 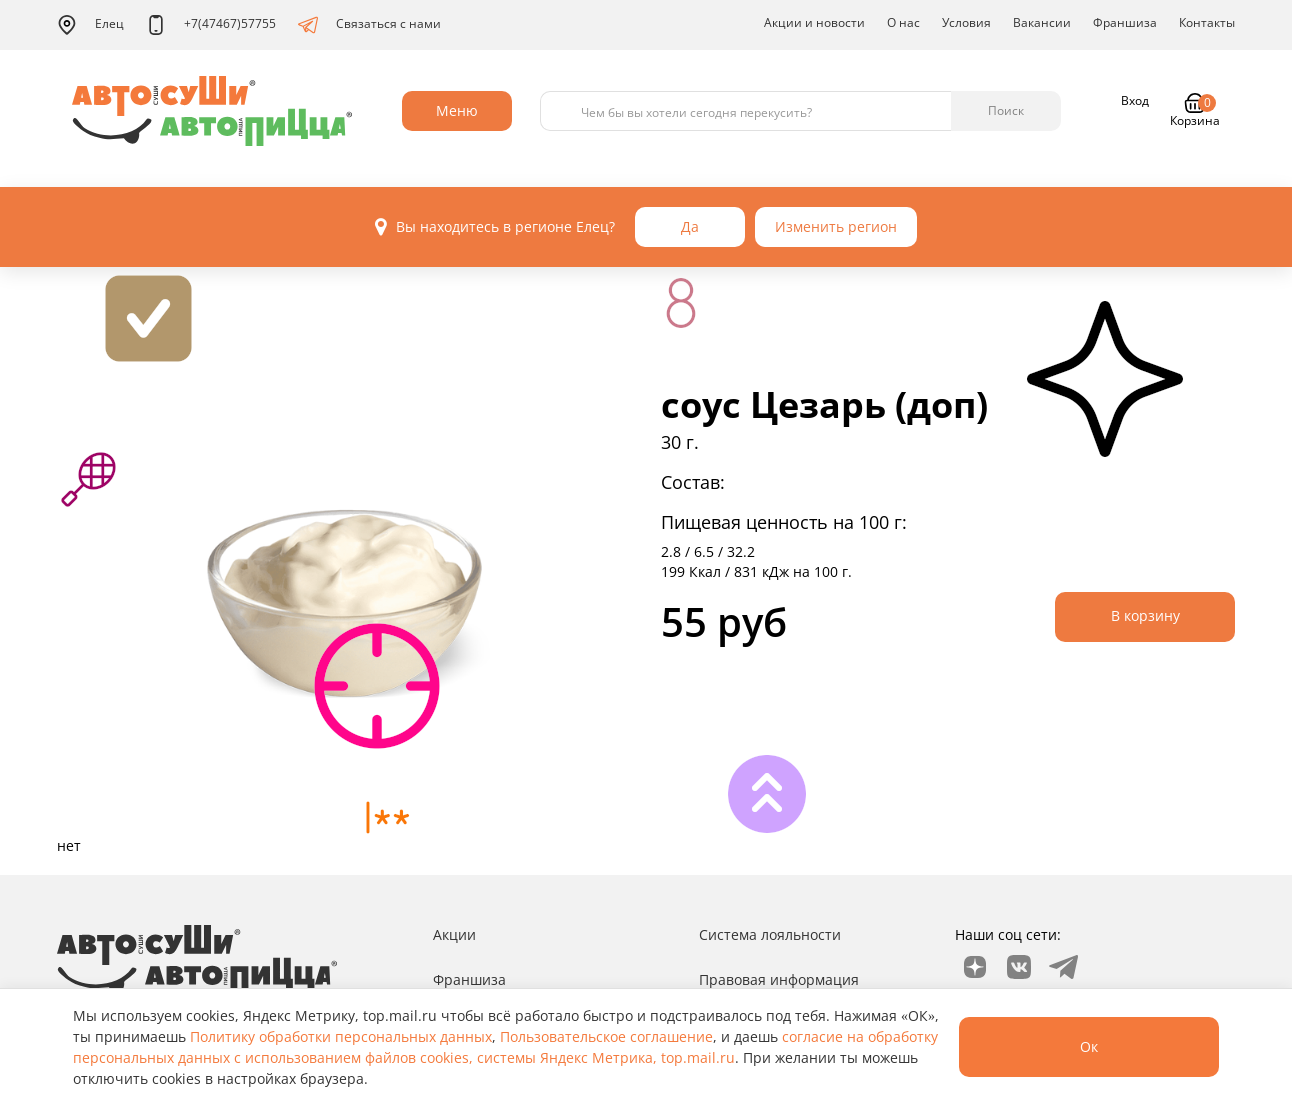 What do you see at coordinates (767, 794) in the screenshot?
I see `scroll to top of page` at bounding box center [767, 794].